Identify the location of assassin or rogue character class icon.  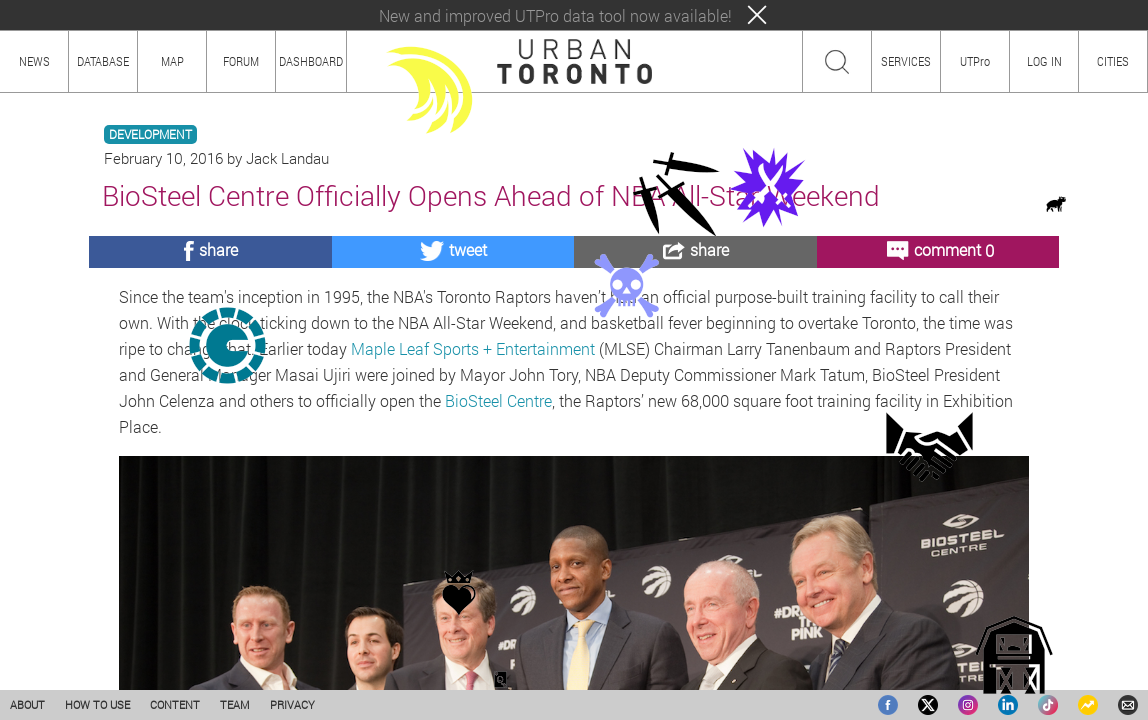
(675, 196).